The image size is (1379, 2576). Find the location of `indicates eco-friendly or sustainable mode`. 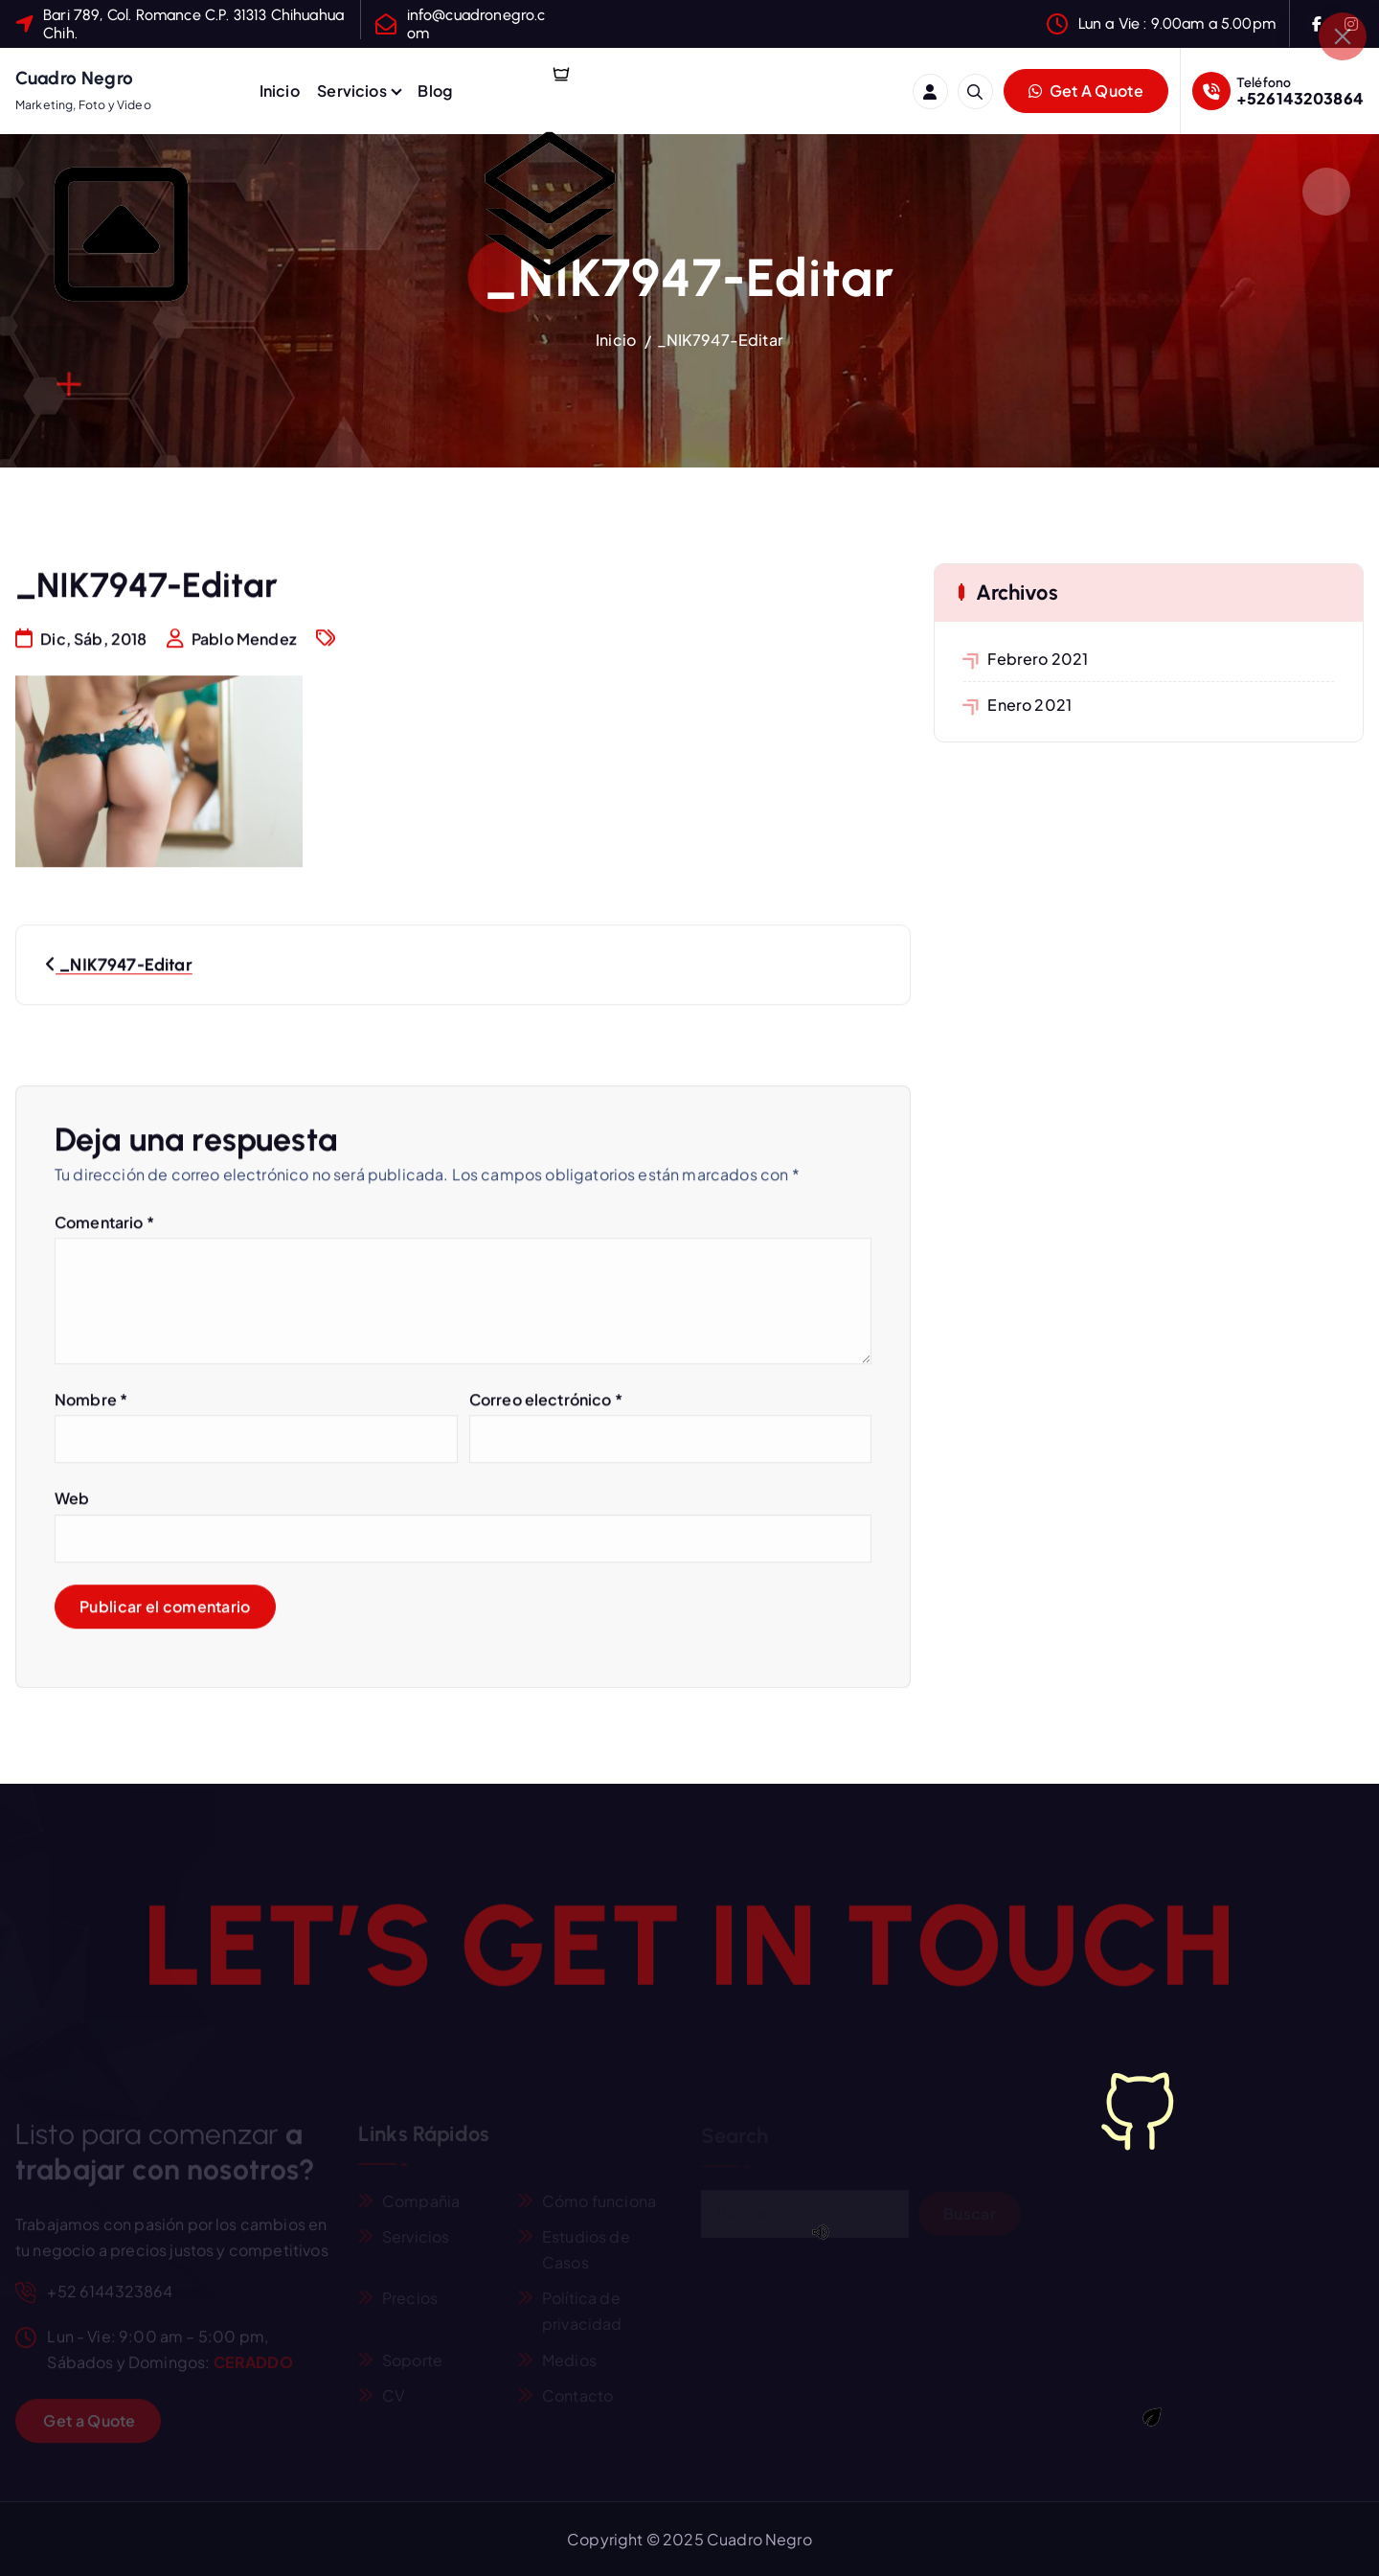

indicates eco-friendly or sustainable mode is located at coordinates (1152, 2417).